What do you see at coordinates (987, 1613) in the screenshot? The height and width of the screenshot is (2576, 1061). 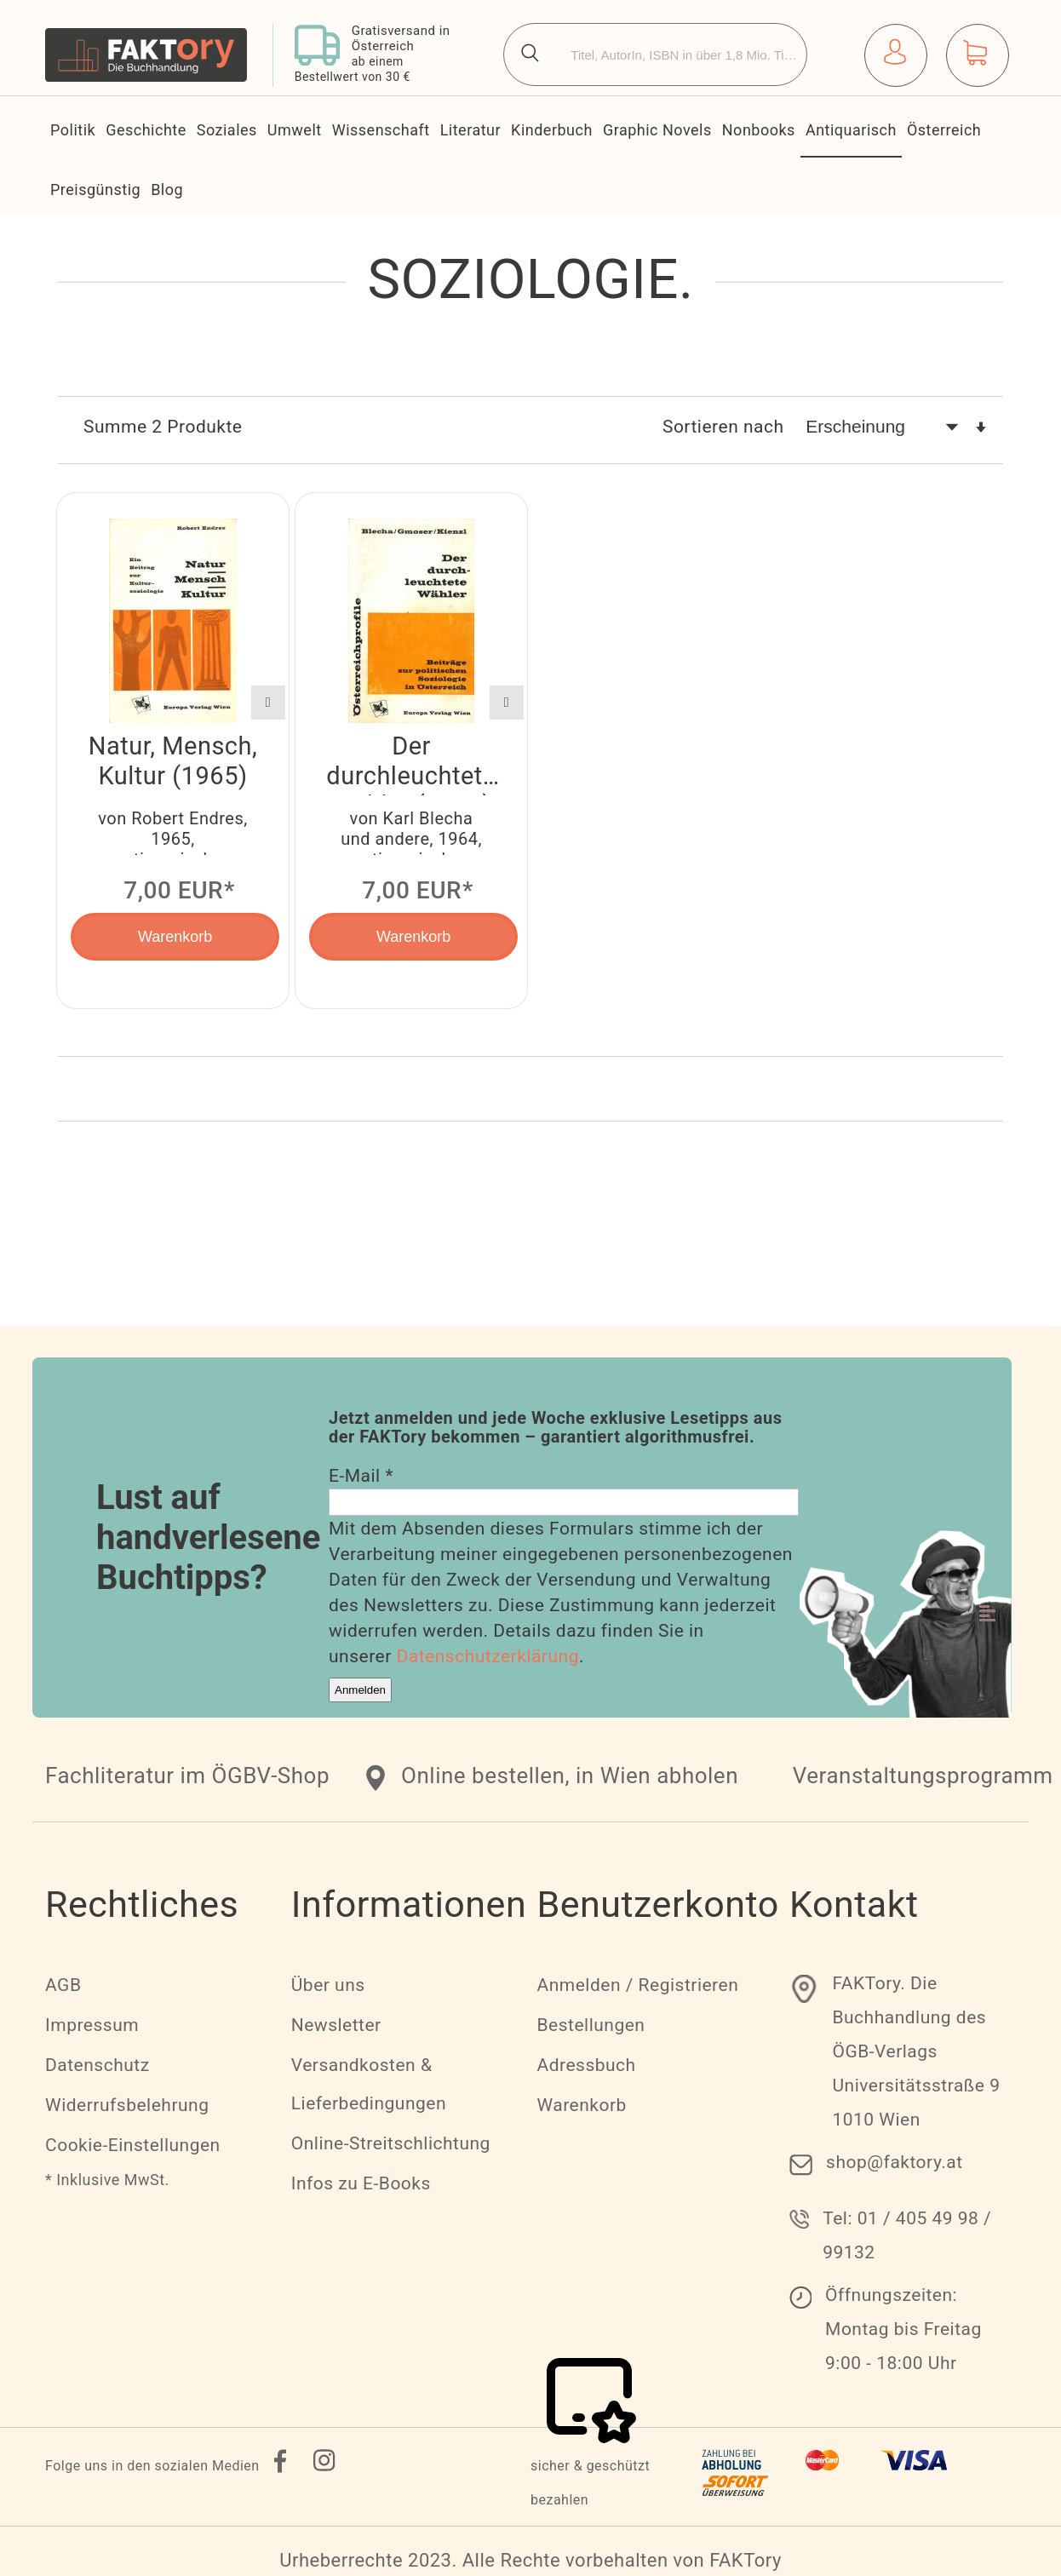 I see `align text to the left` at bounding box center [987, 1613].